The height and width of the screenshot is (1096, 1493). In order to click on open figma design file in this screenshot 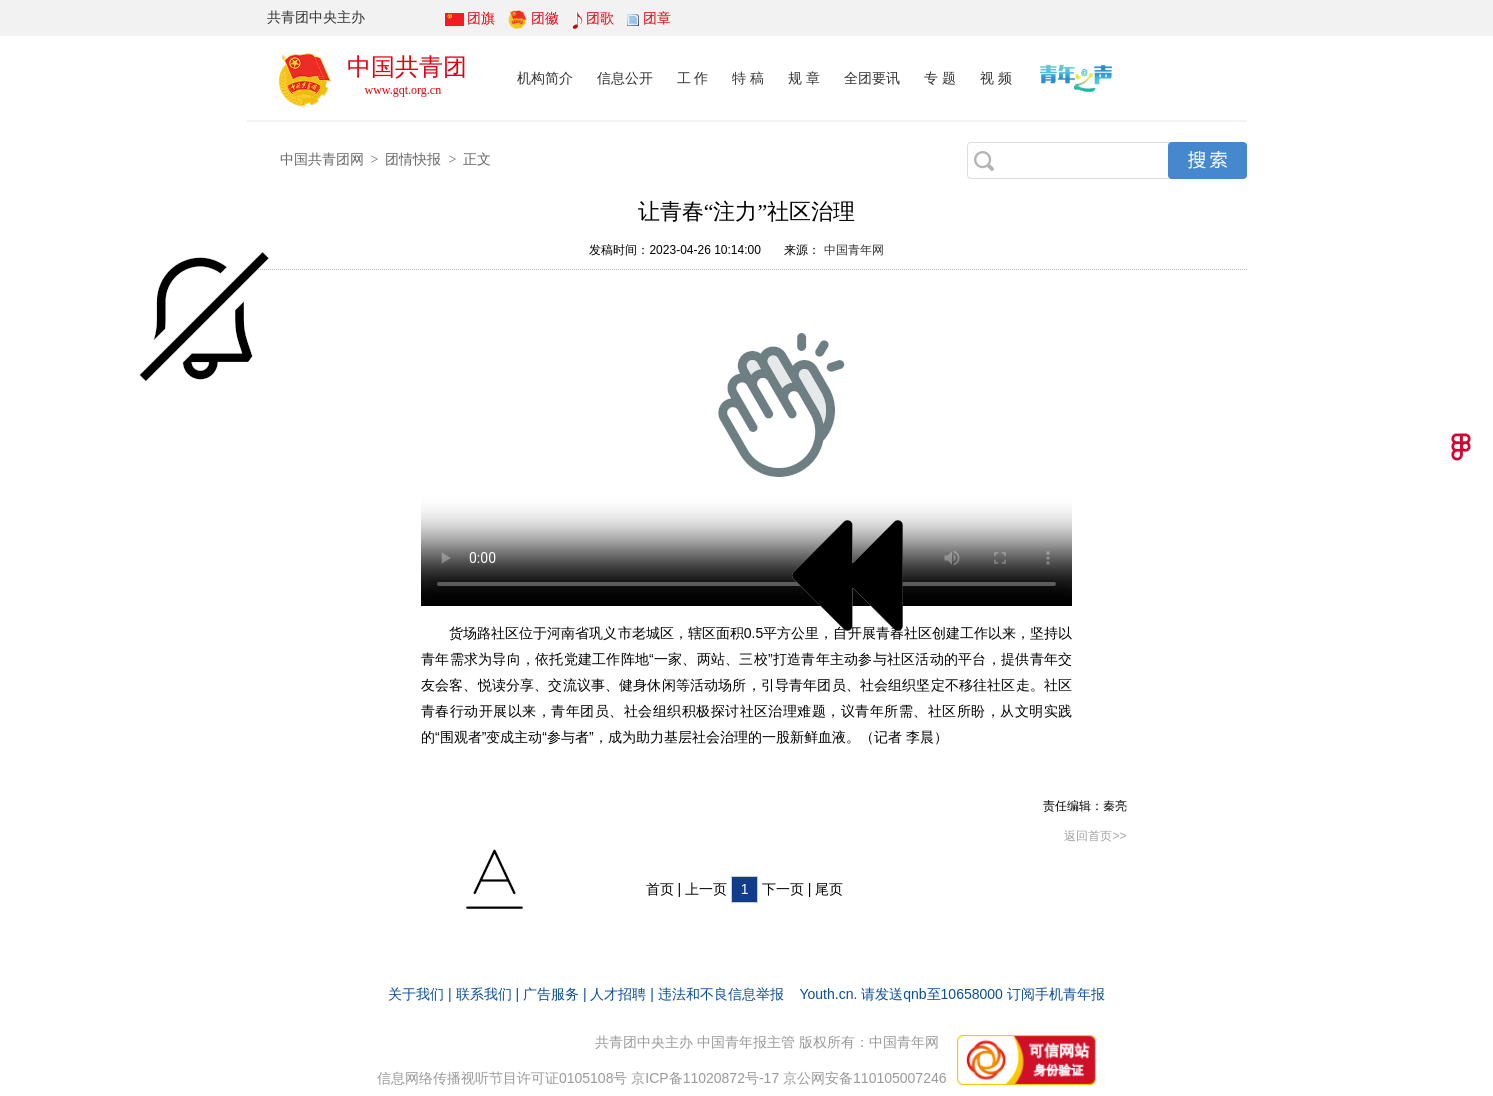, I will do `click(1460, 446)`.